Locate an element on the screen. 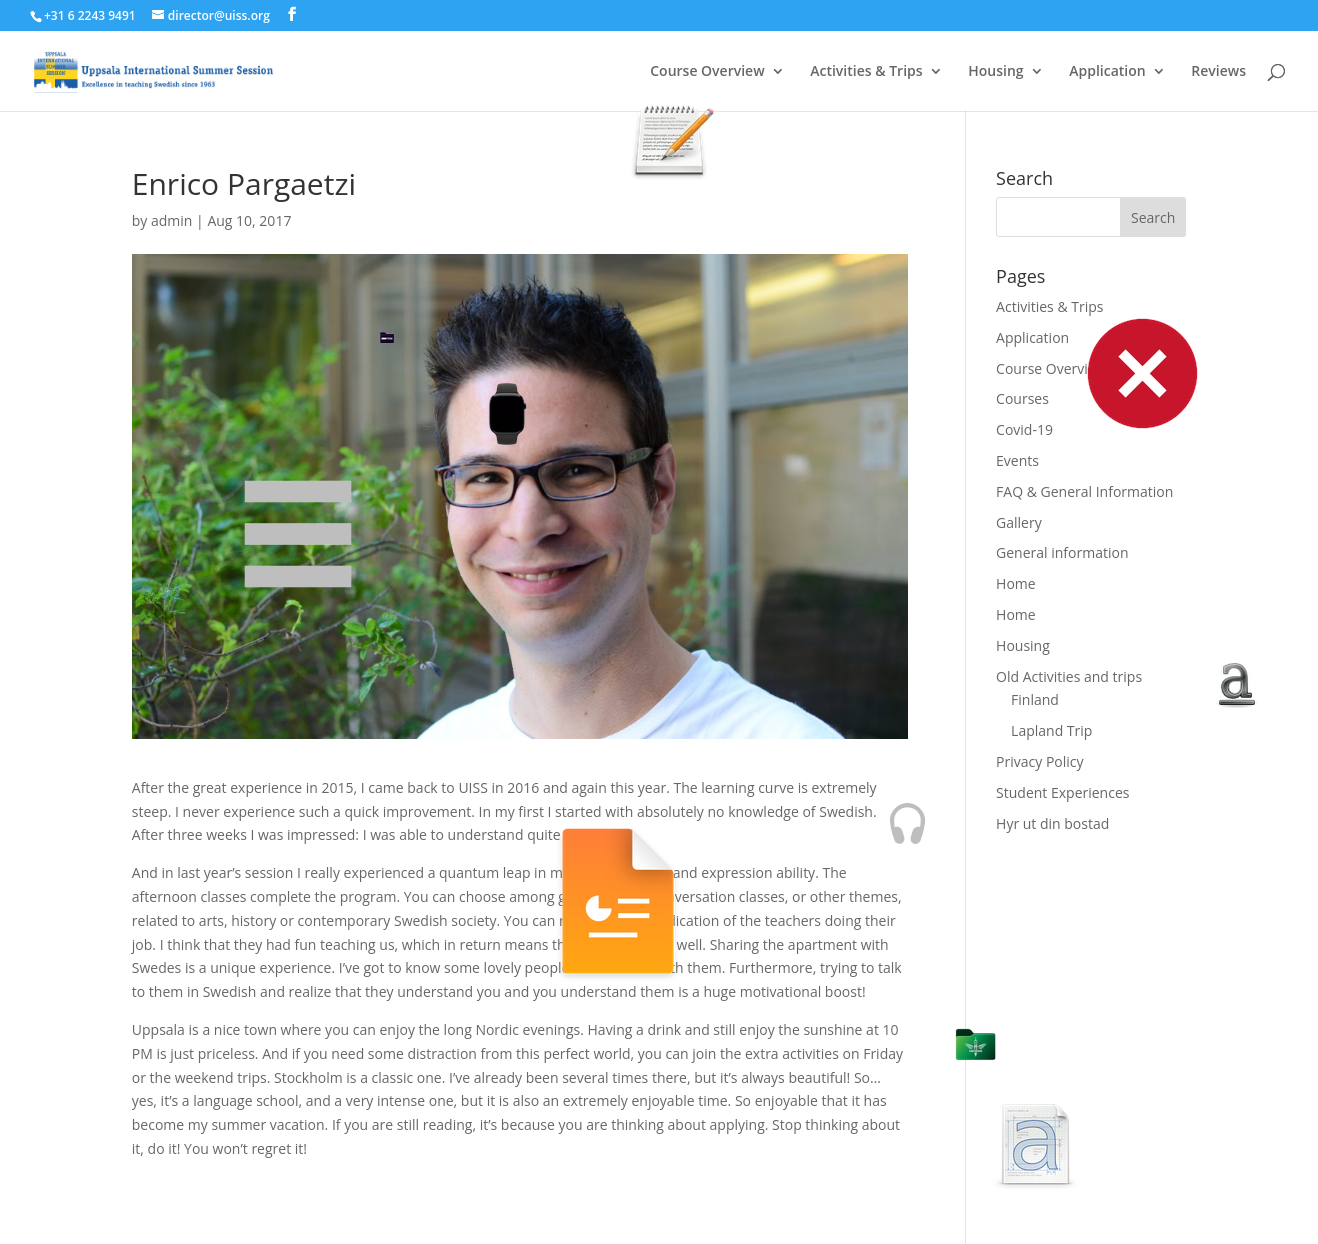  switch audio output to headphones is located at coordinates (907, 823).